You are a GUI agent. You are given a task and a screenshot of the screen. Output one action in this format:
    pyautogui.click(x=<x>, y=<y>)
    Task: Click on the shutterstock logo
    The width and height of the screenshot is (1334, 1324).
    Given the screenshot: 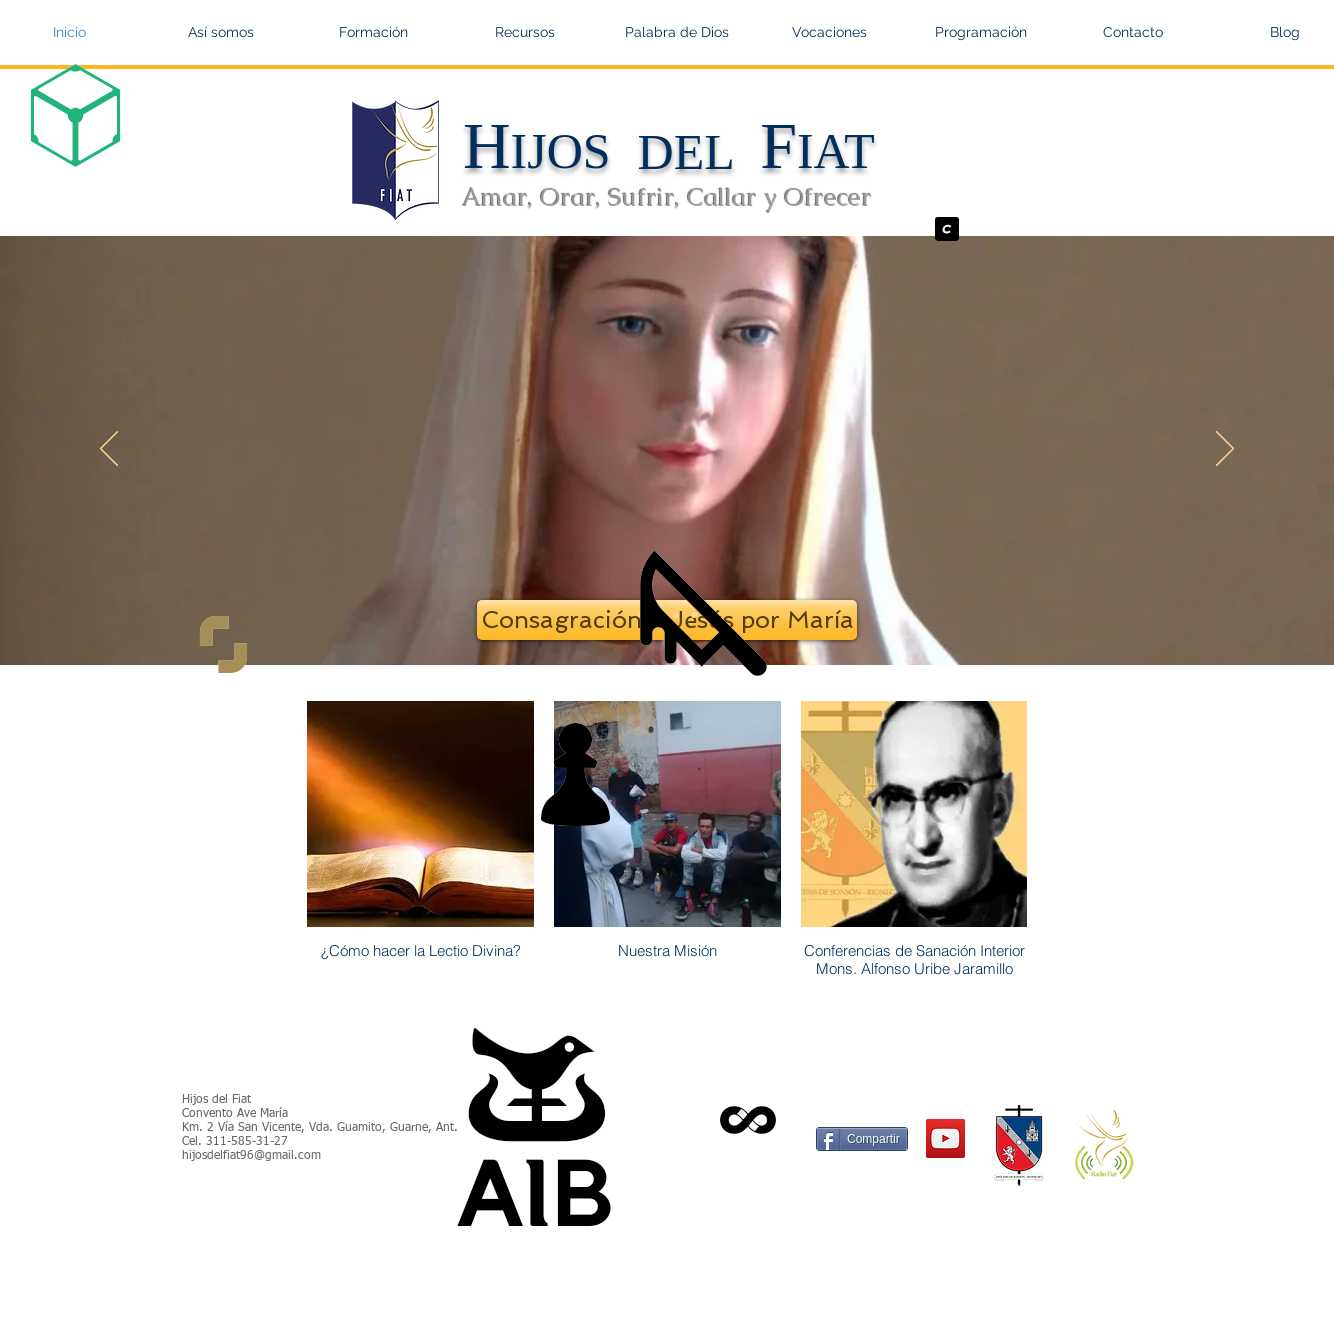 What is the action you would take?
    pyautogui.click(x=223, y=644)
    